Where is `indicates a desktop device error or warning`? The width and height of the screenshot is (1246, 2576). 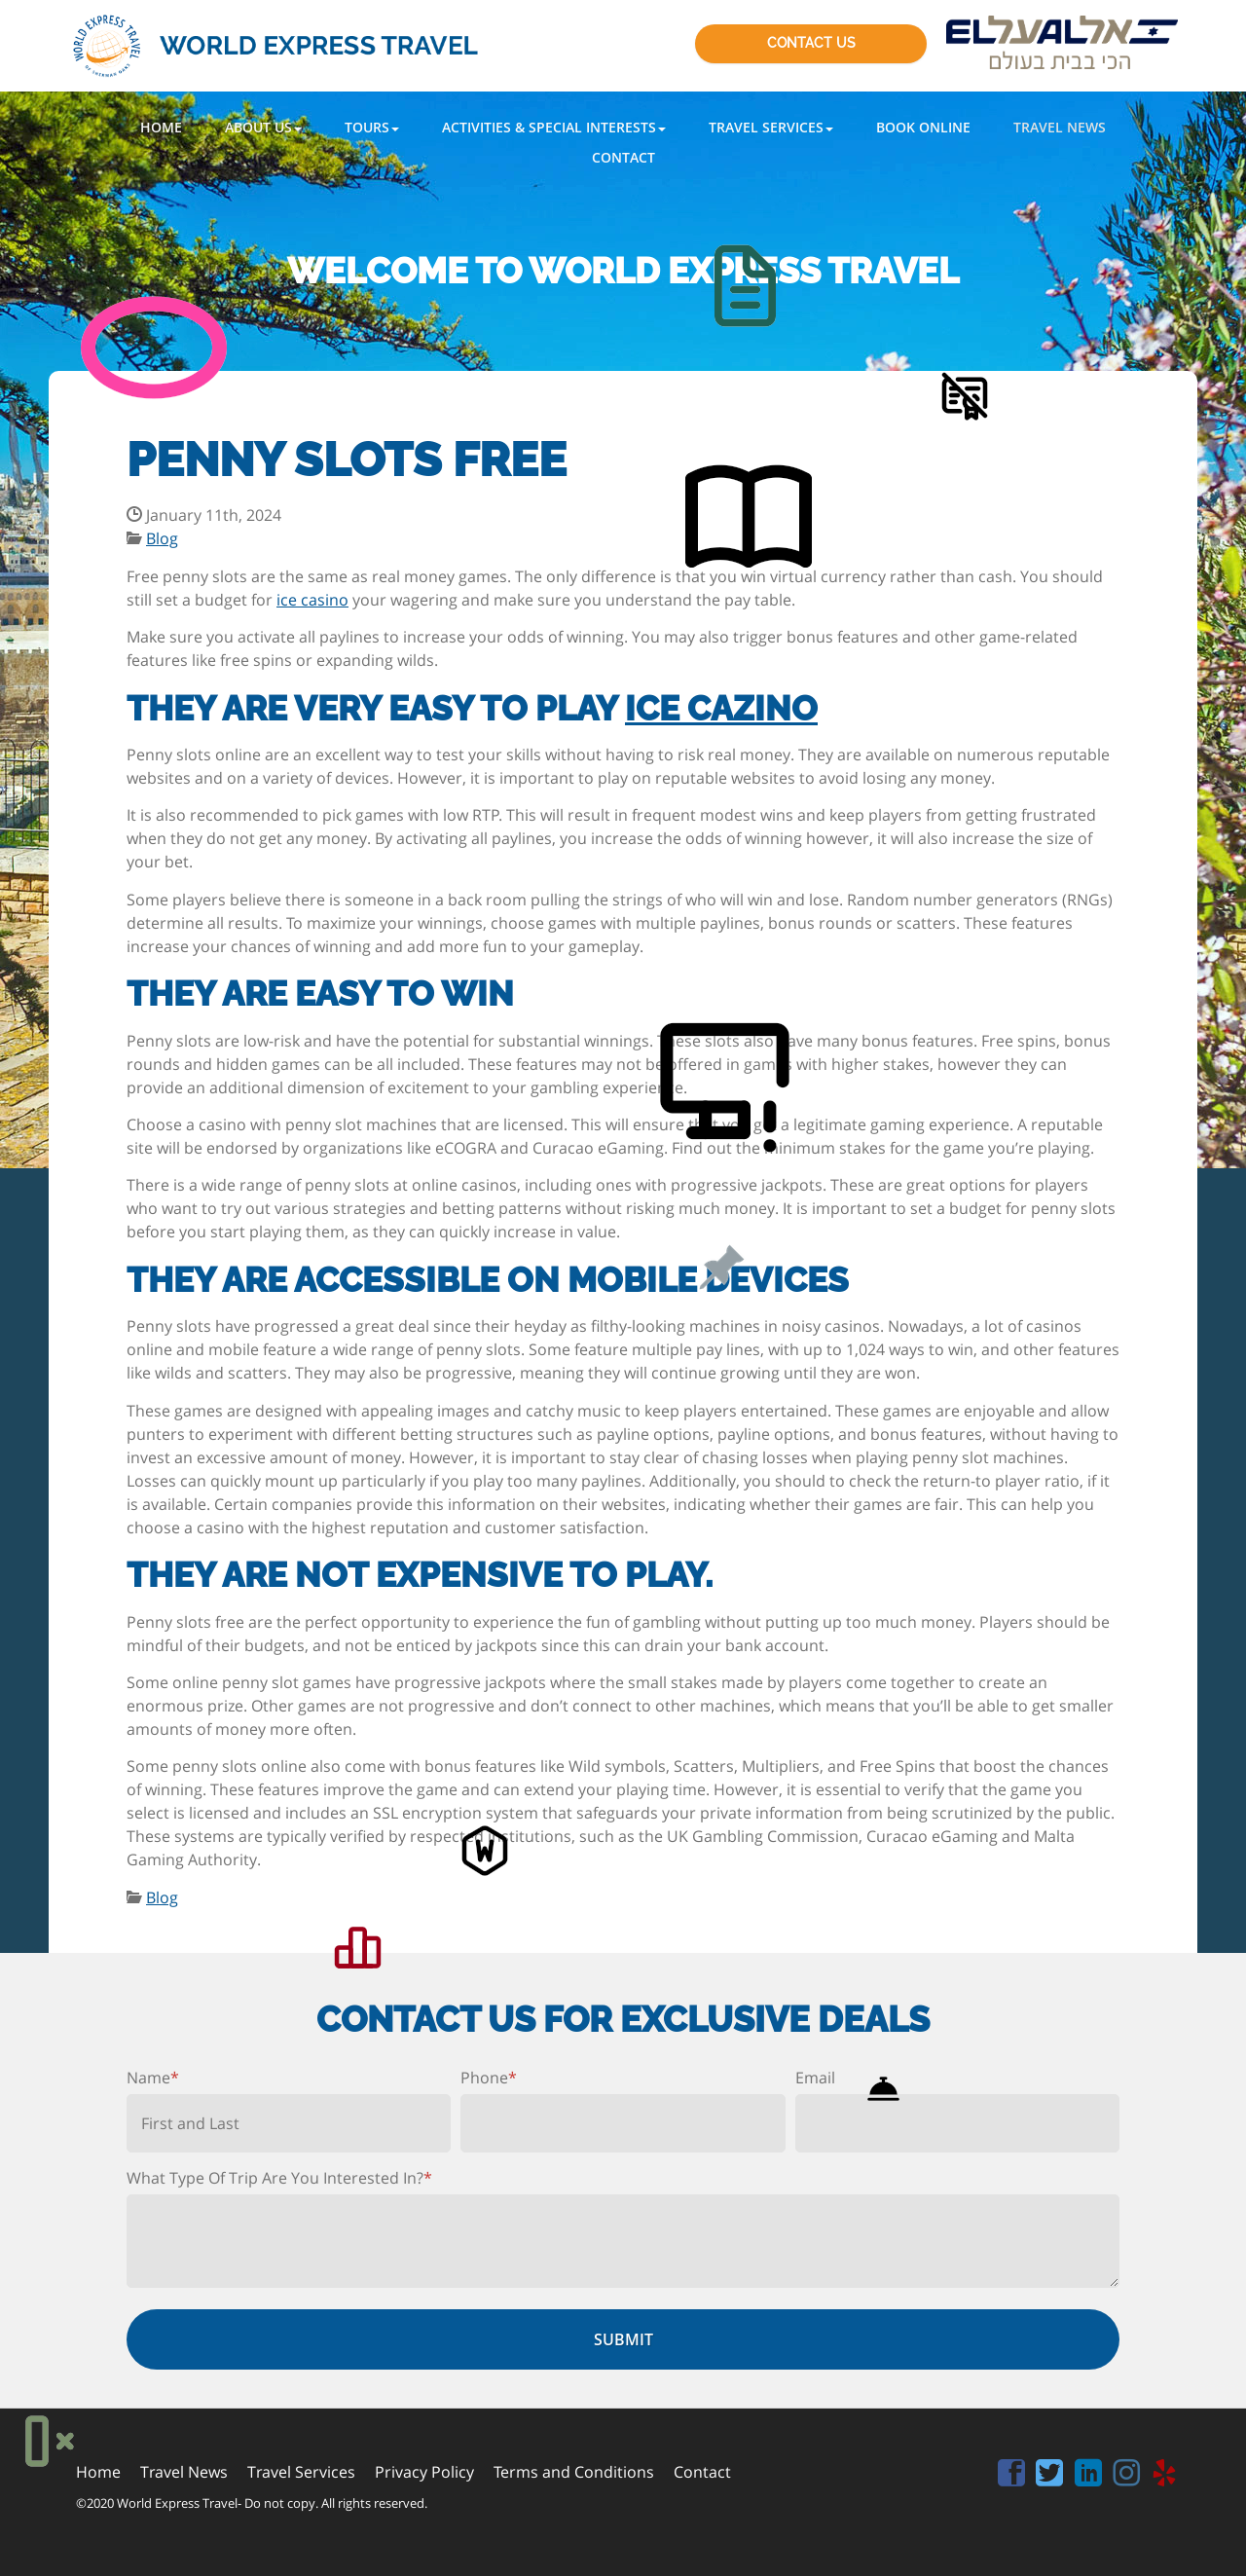 indicates a desktop device error or warning is located at coordinates (724, 1081).